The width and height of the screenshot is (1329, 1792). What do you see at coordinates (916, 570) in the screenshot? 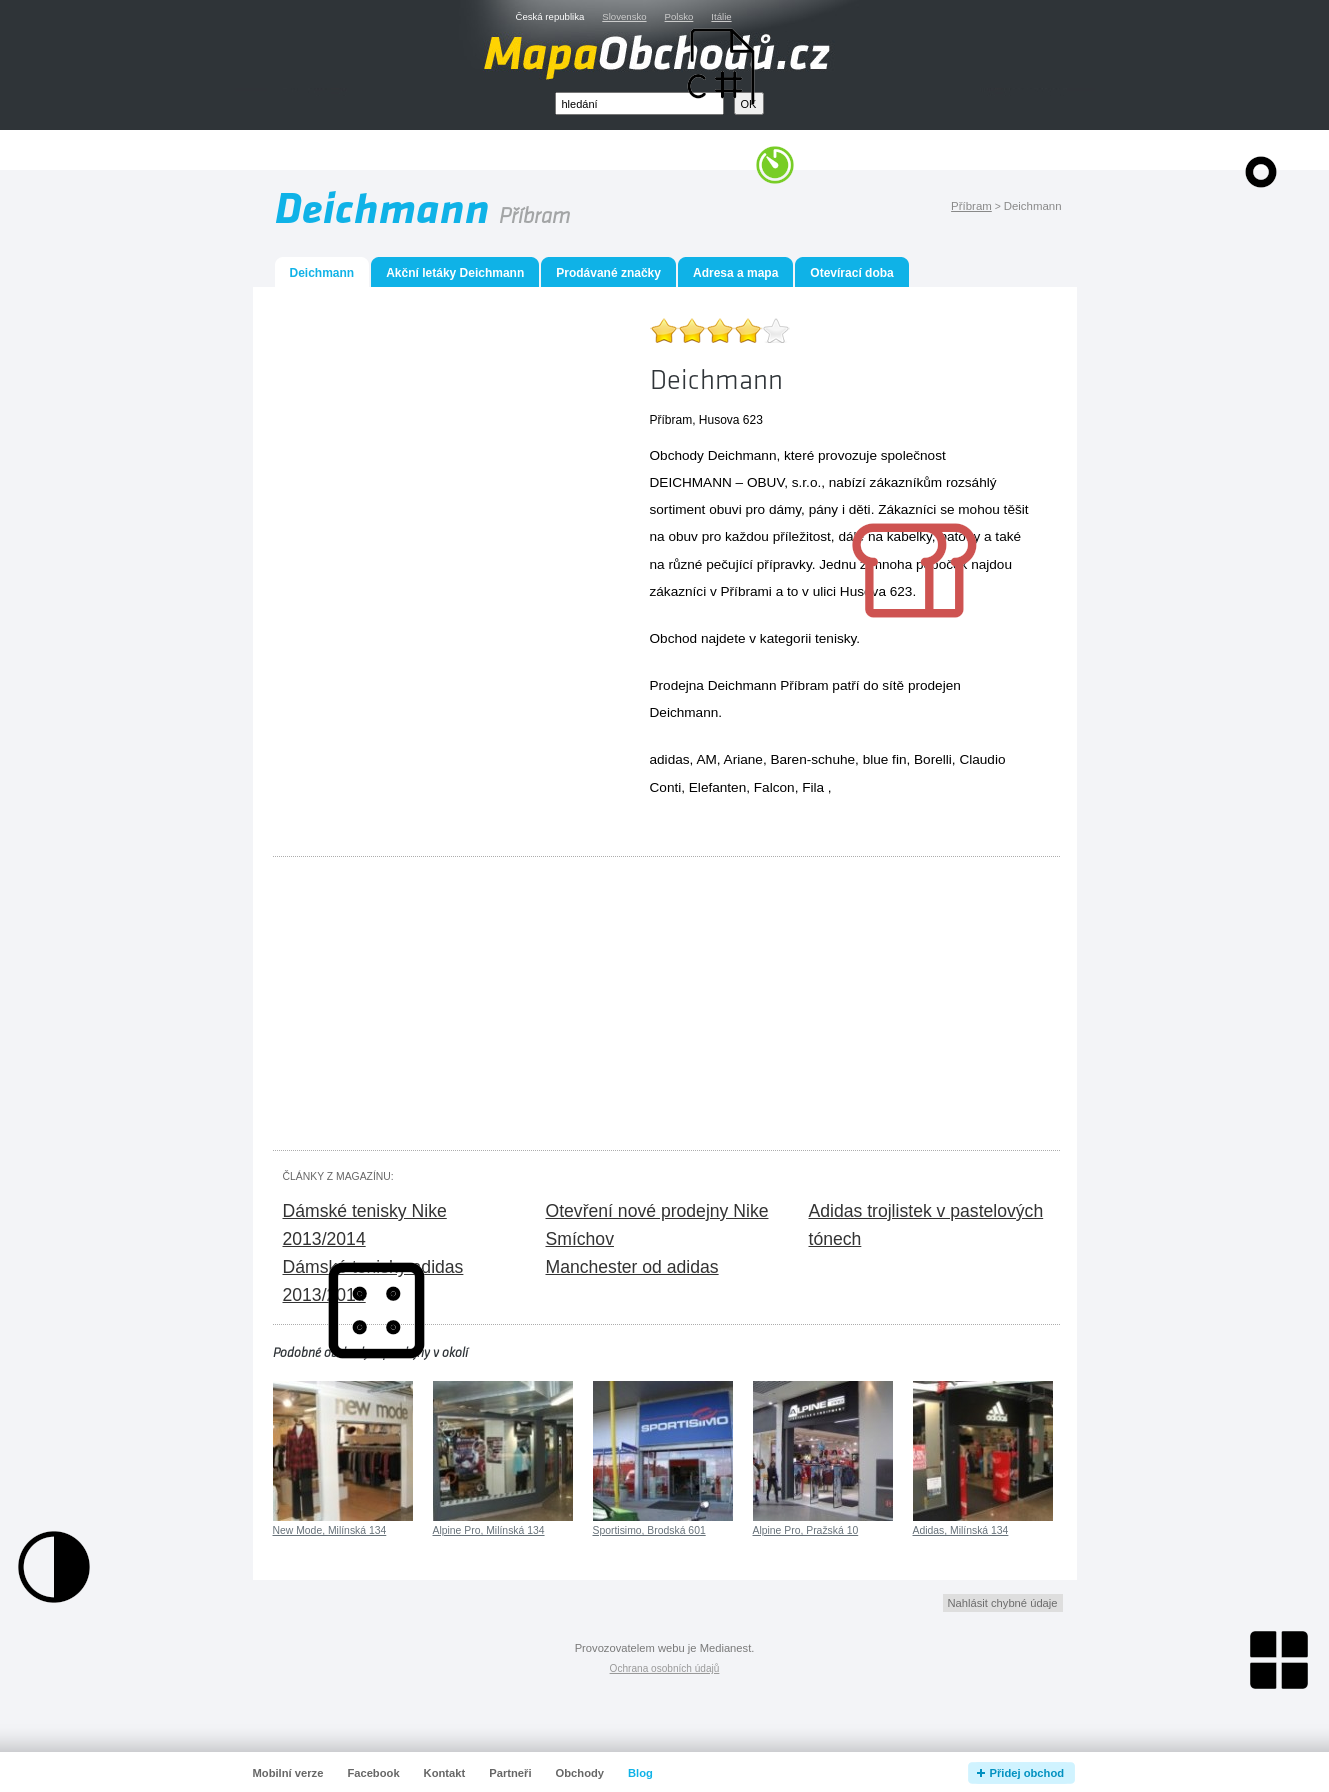
I see `browse bakery or bread products` at bounding box center [916, 570].